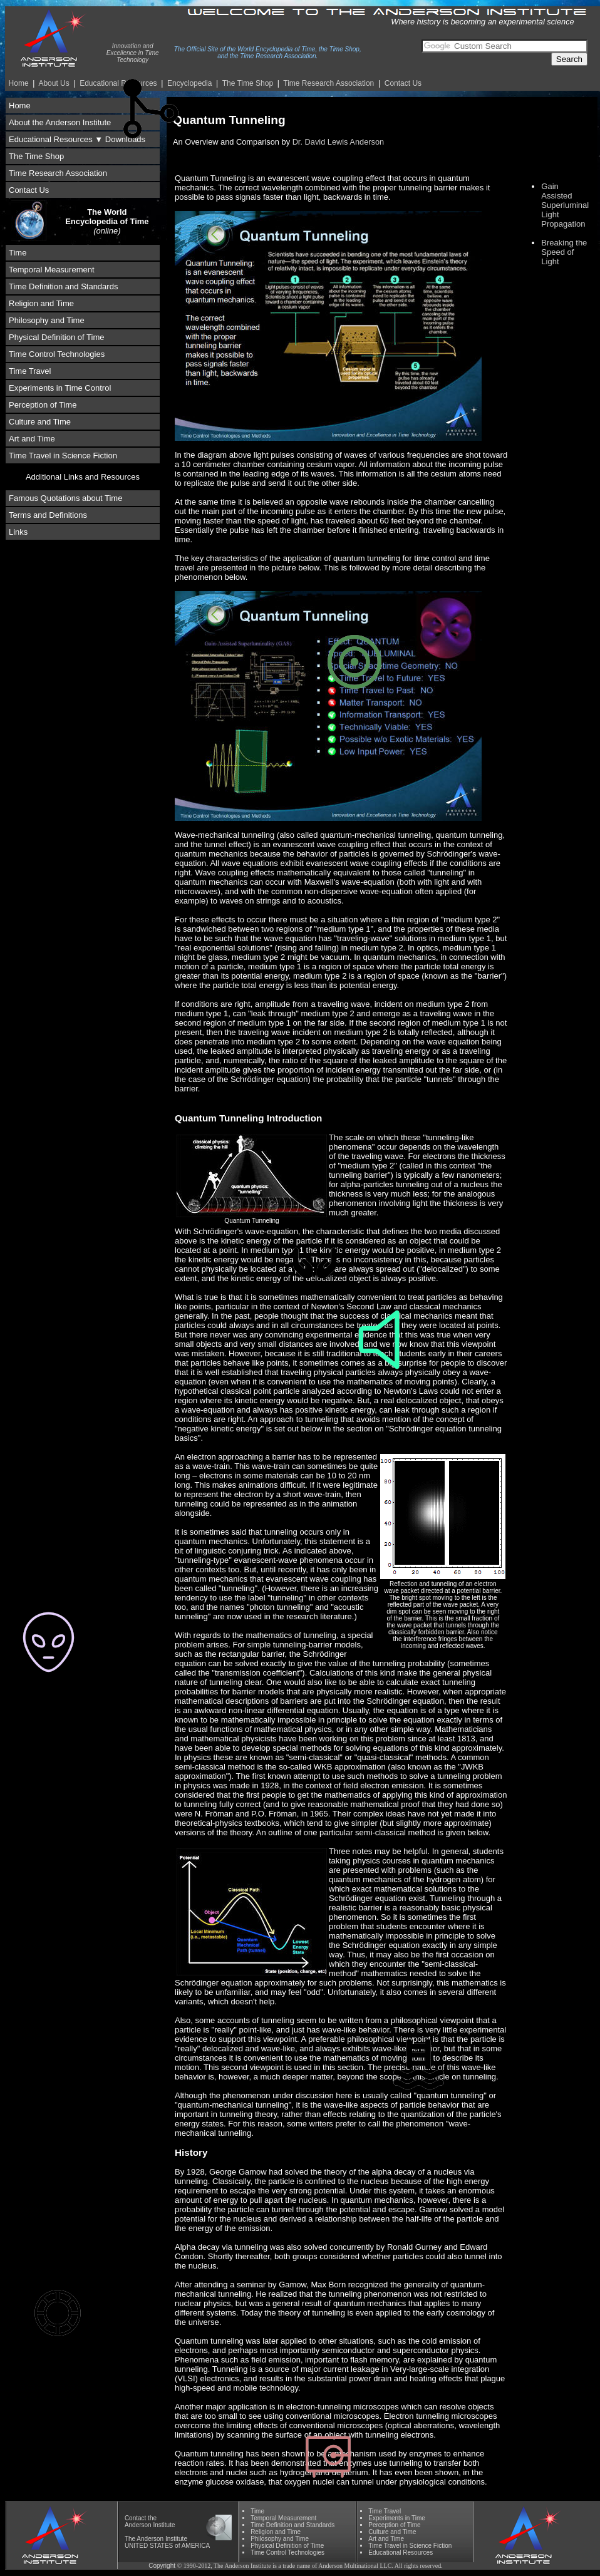 The image size is (600, 2576). Describe the element at coordinates (388, 1339) in the screenshot. I see `speaker with no audio output` at that location.